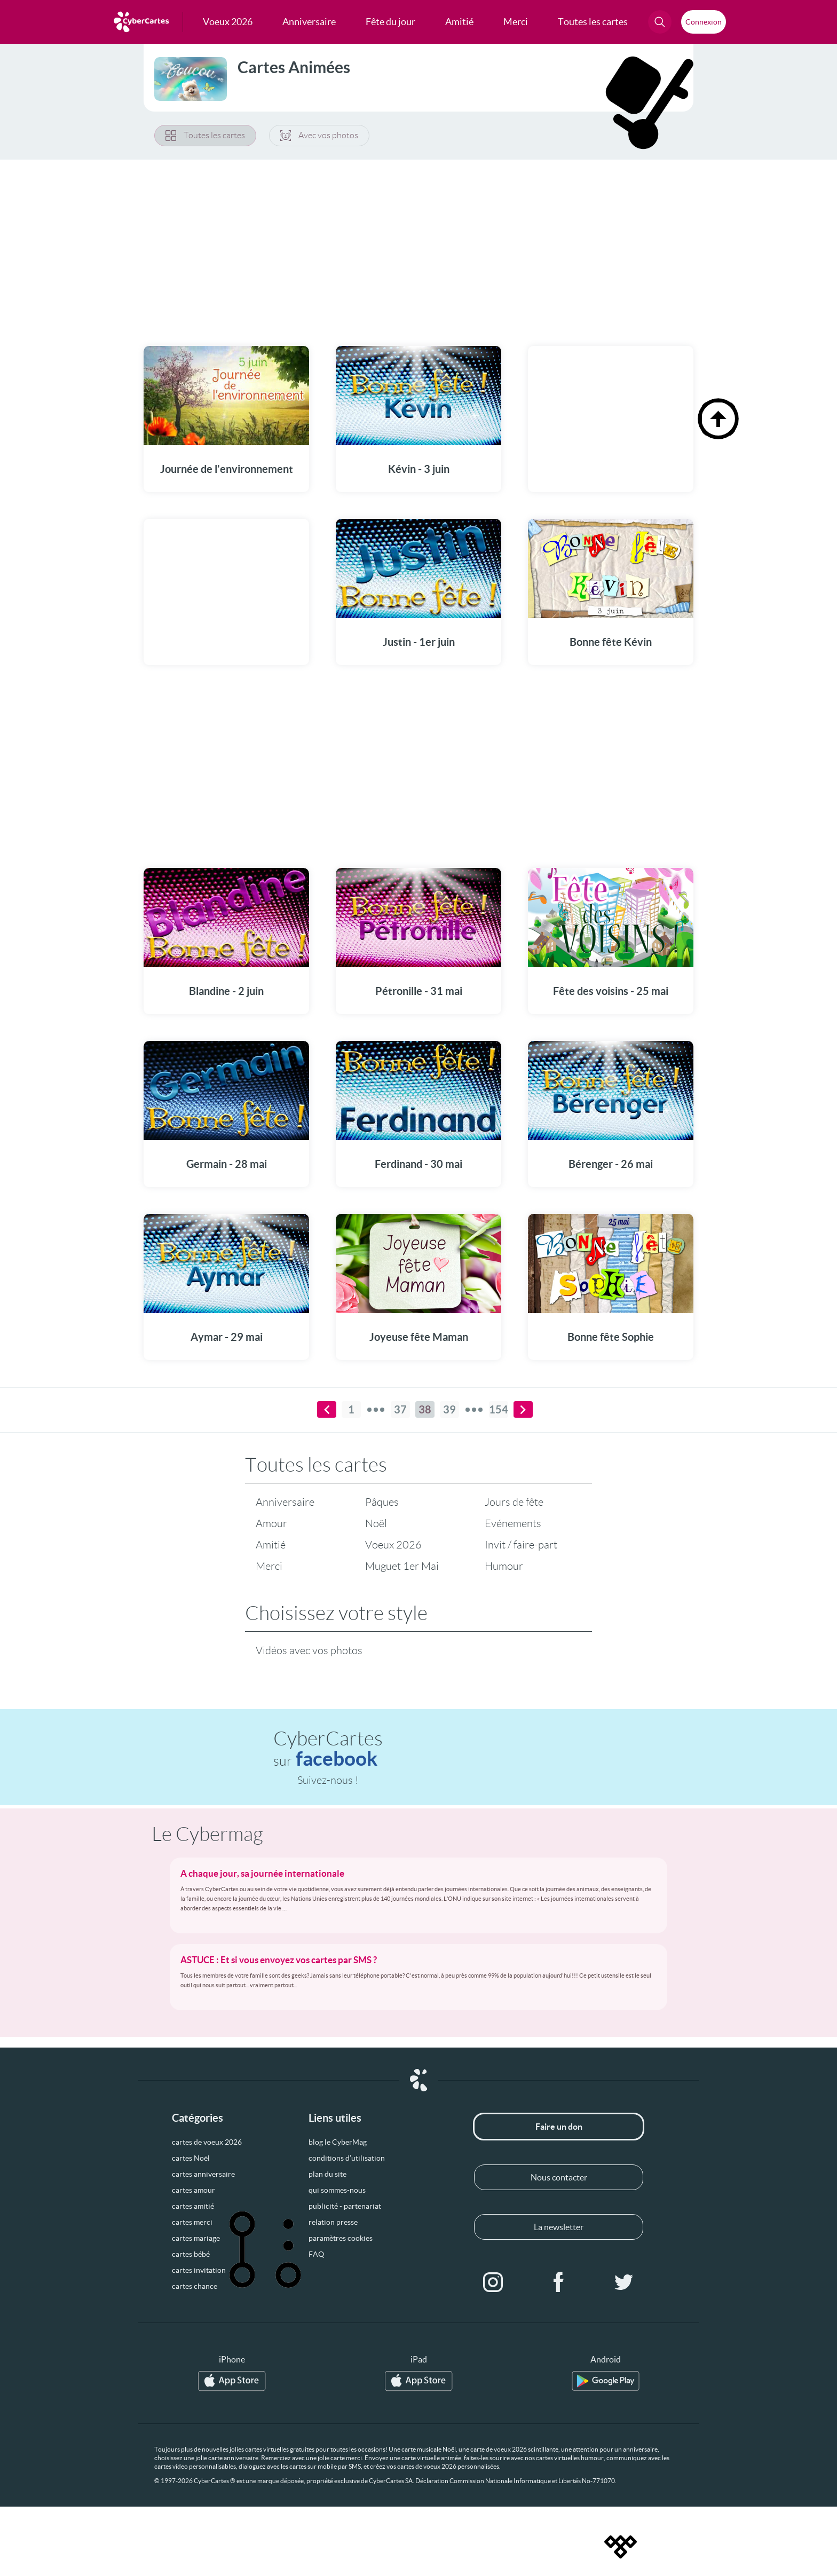 This screenshot has width=837, height=2576. What do you see at coordinates (620, 2546) in the screenshot?
I see `open Tidal music streaming app` at bounding box center [620, 2546].